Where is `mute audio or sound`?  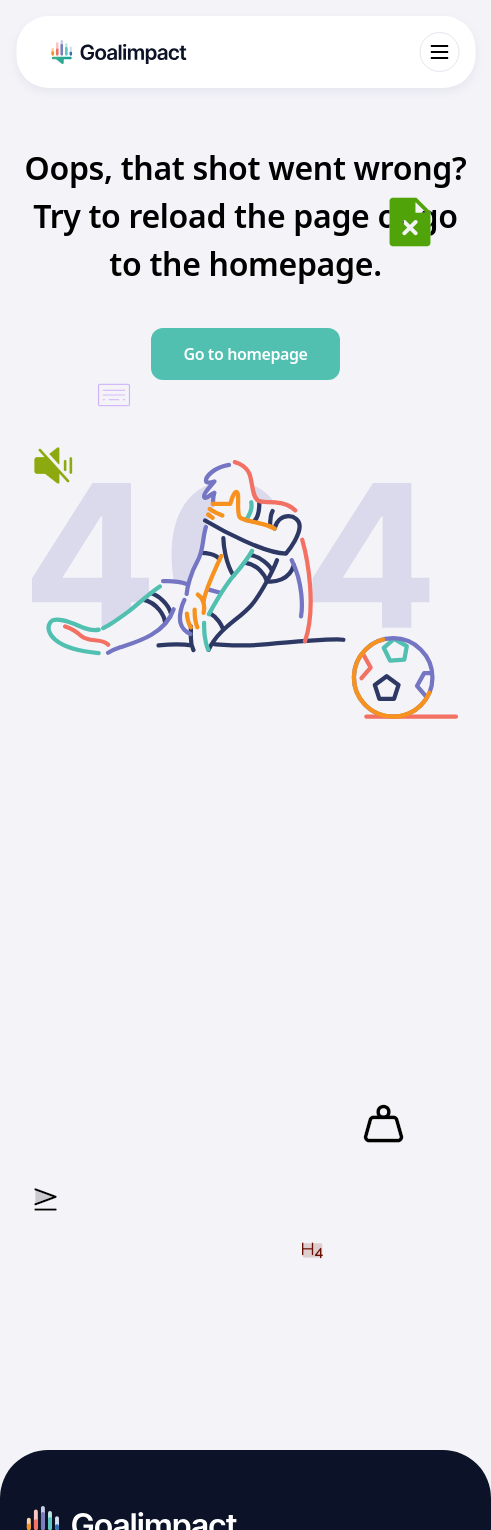 mute audio or sound is located at coordinates (52, 465).